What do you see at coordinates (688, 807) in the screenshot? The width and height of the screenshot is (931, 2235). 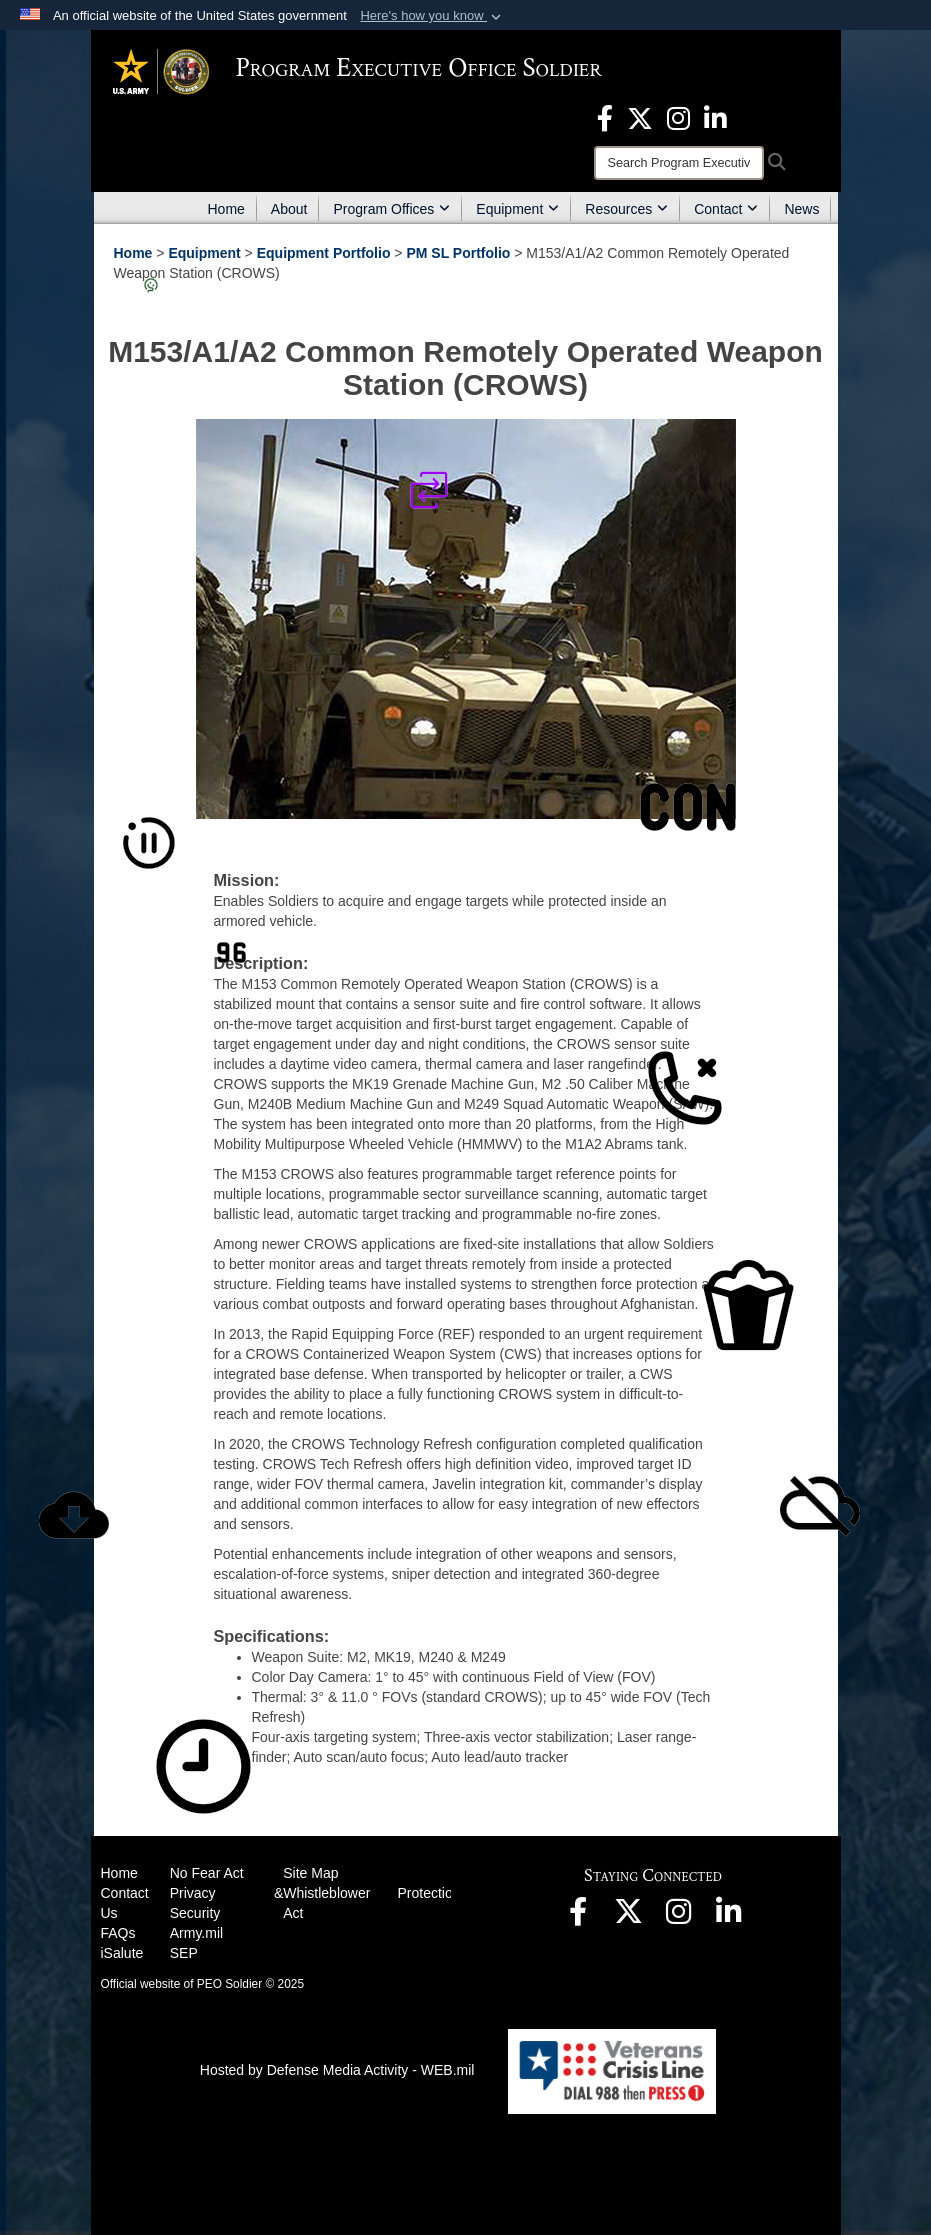 I see `initiate an HTTP connection request` at bounding box center [688, 807].